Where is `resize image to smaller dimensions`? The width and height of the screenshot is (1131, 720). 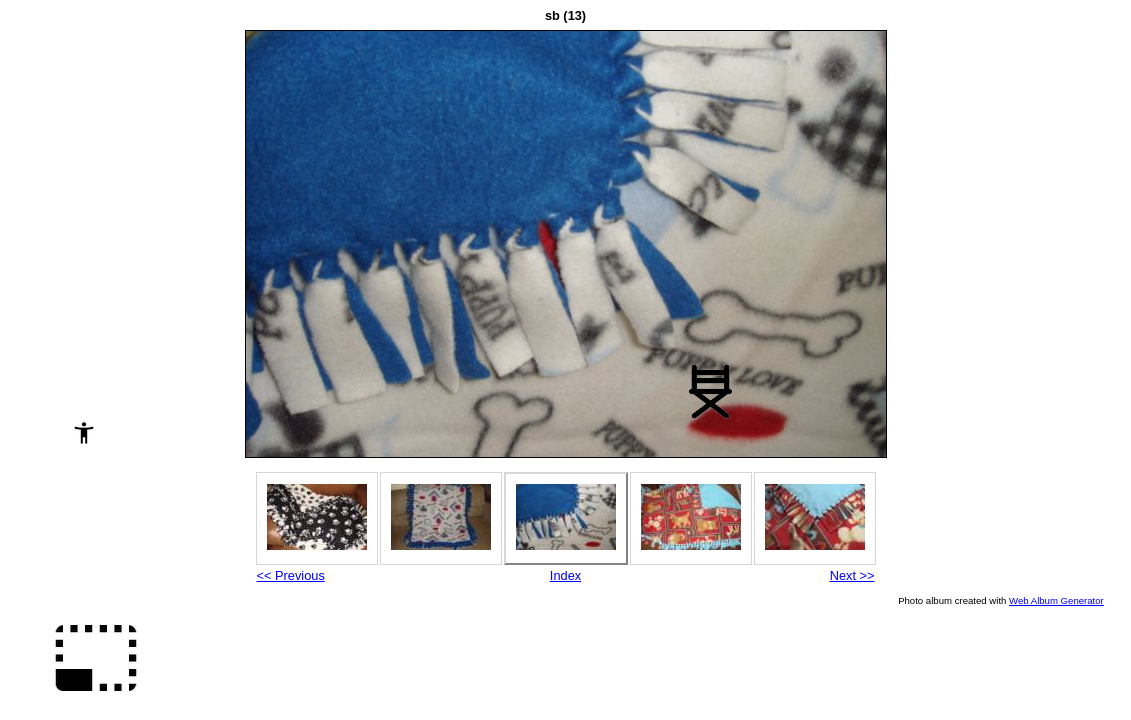 resize image to smaller dimensions is located at coordinates (96, 658).